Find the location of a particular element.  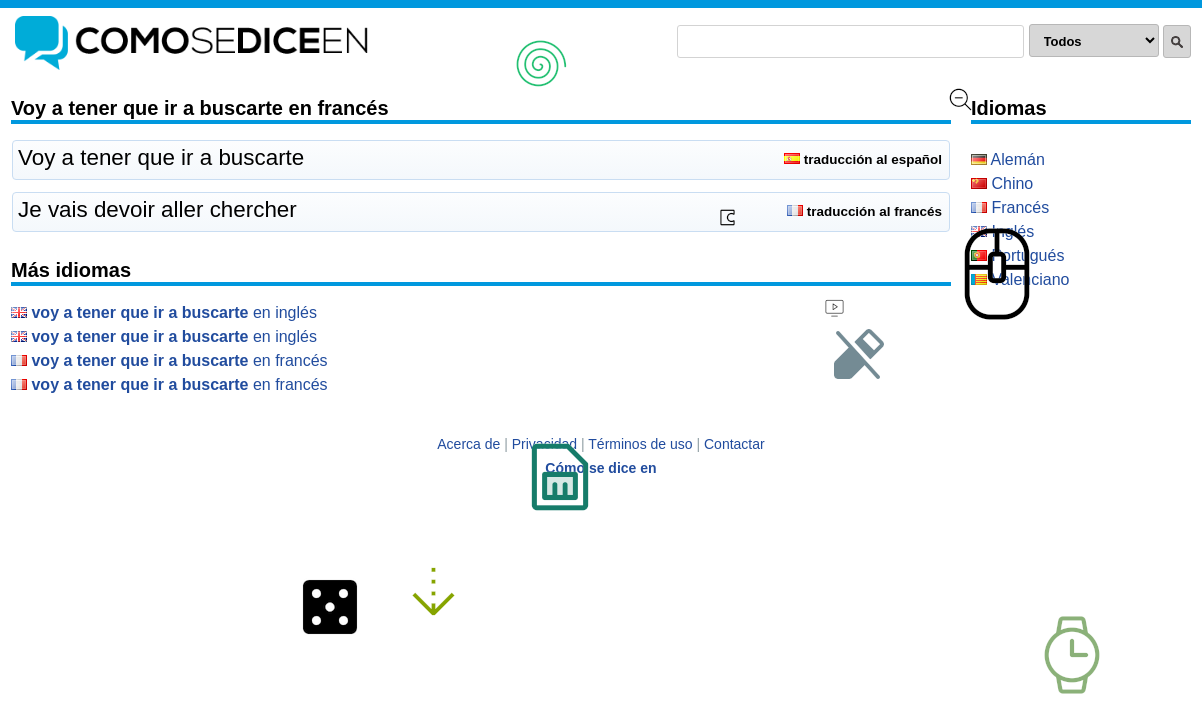

open coda document is located at coordinates (727, 217).